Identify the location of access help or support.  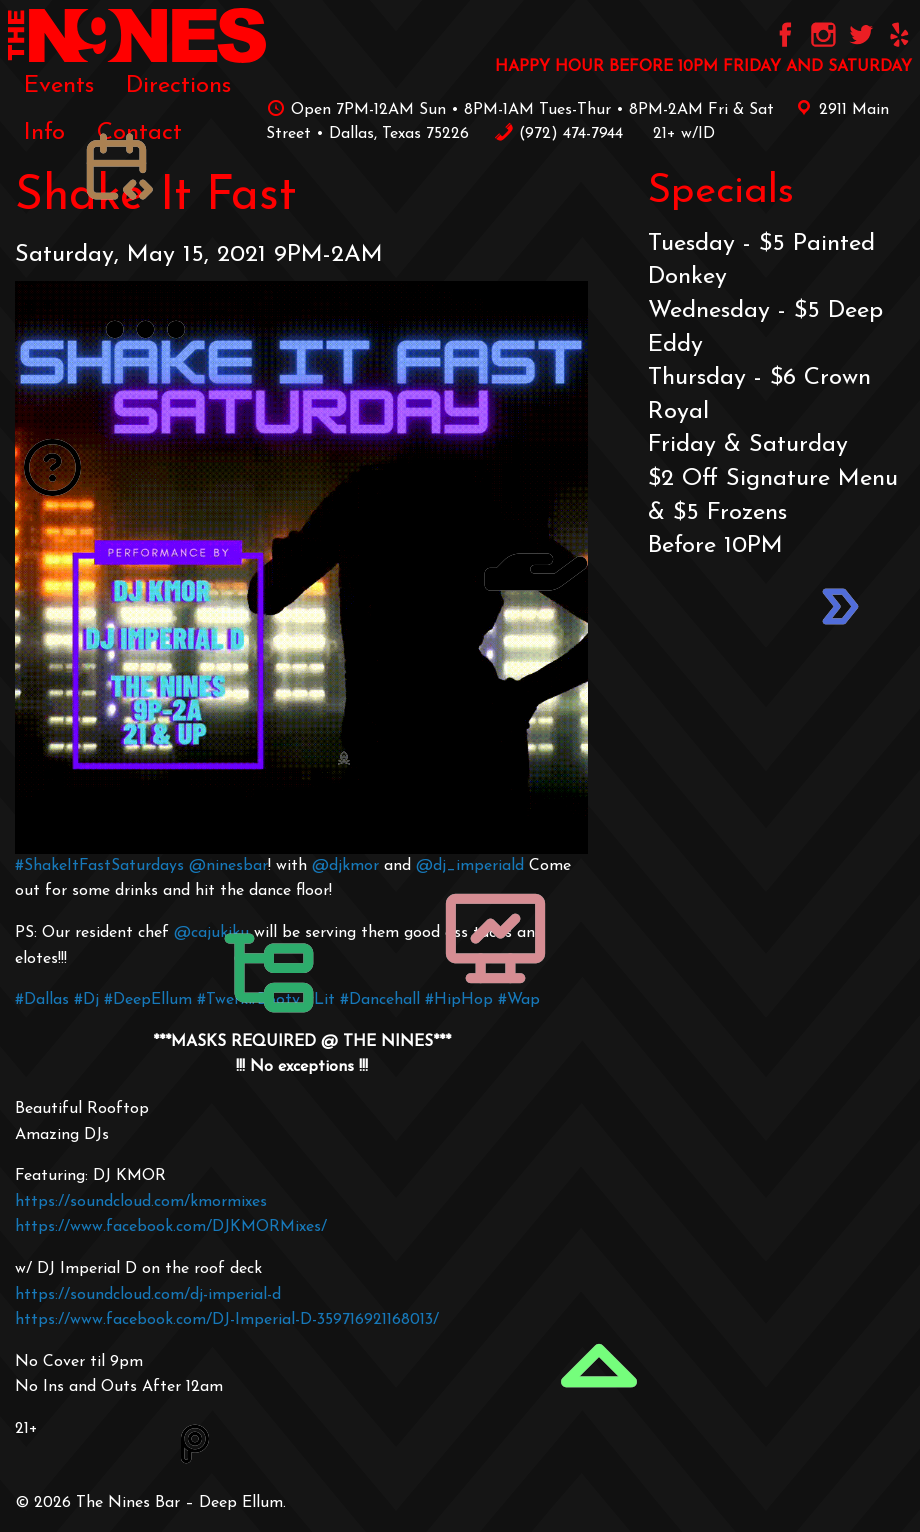
(52, 467).